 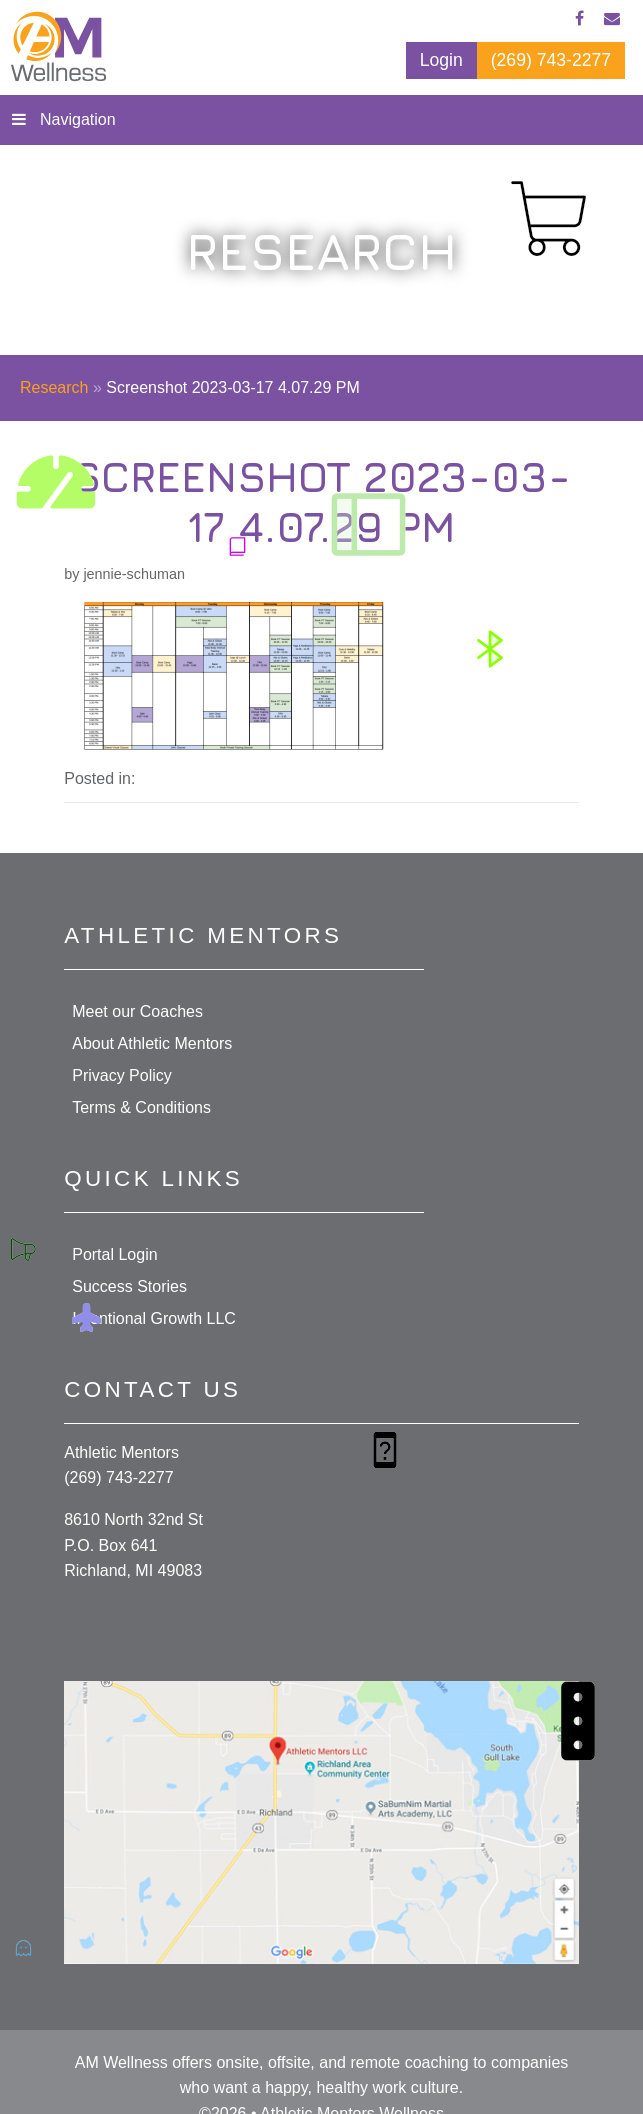 I want to click on toggle sidebar panel visibility, so click(x=368, y=524).